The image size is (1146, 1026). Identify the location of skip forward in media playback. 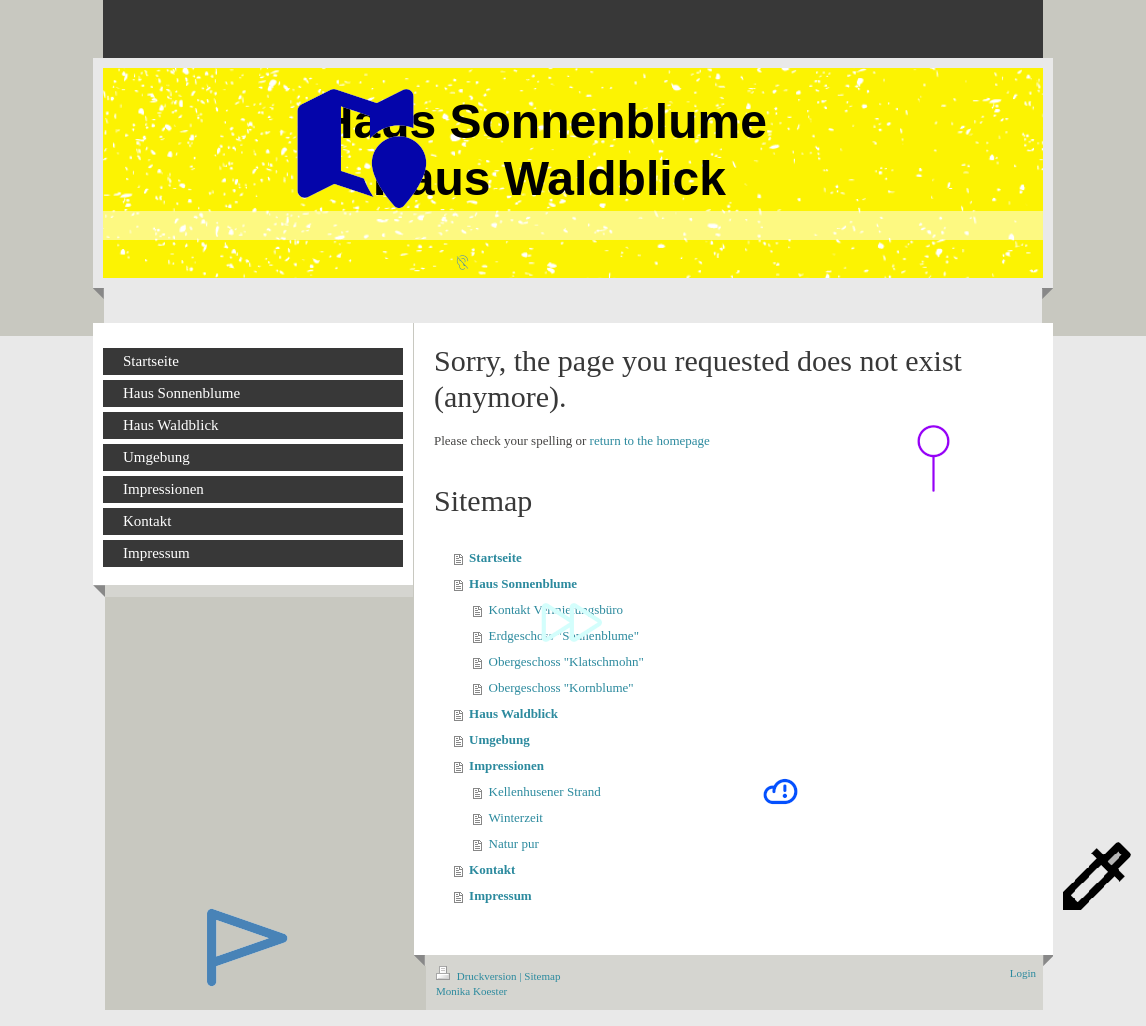
(567, 622).